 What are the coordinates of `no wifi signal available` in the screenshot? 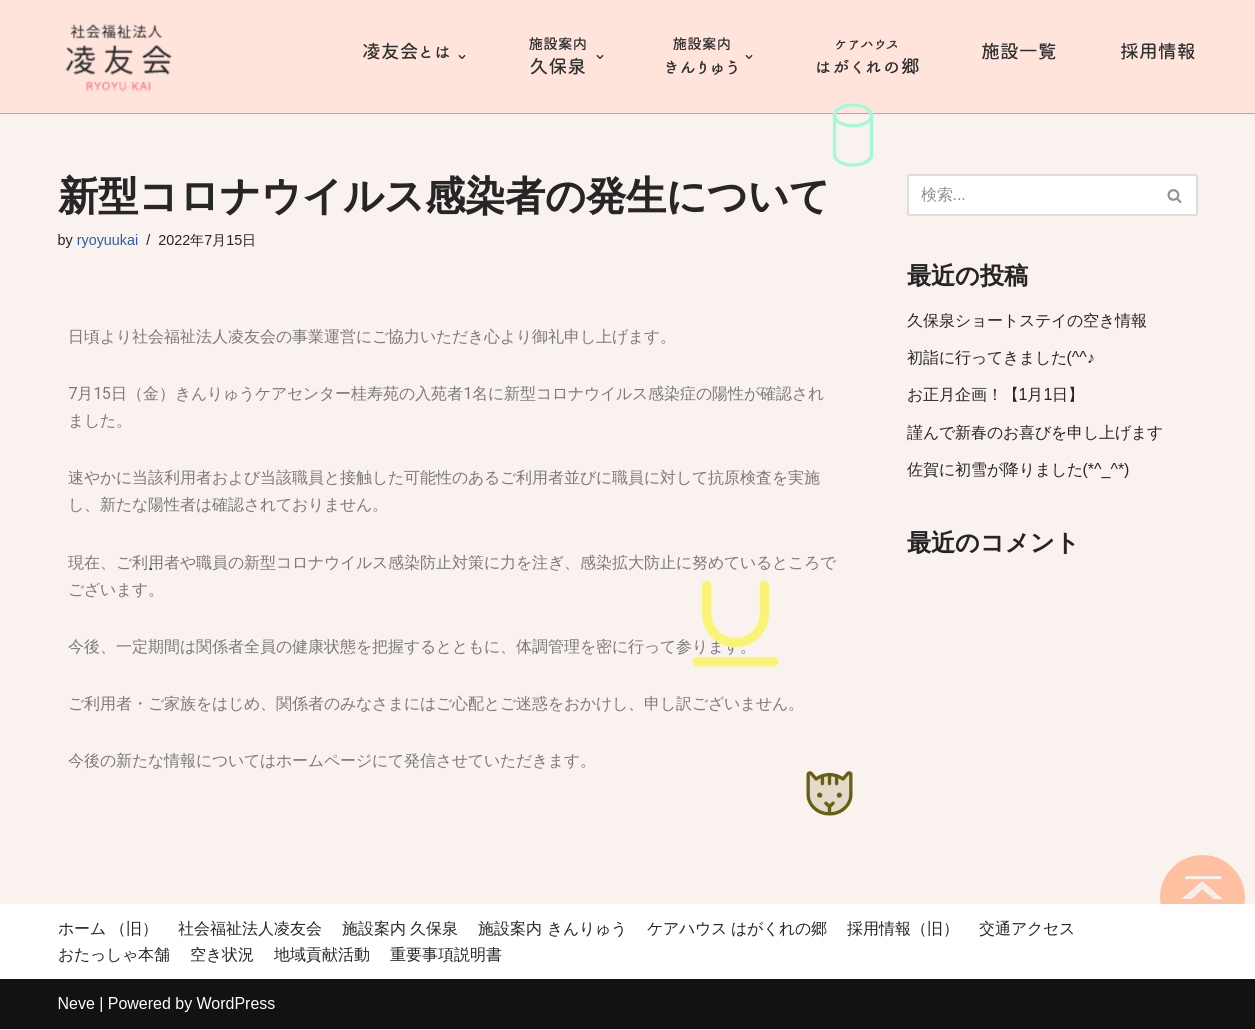 It's located at (151, 559).